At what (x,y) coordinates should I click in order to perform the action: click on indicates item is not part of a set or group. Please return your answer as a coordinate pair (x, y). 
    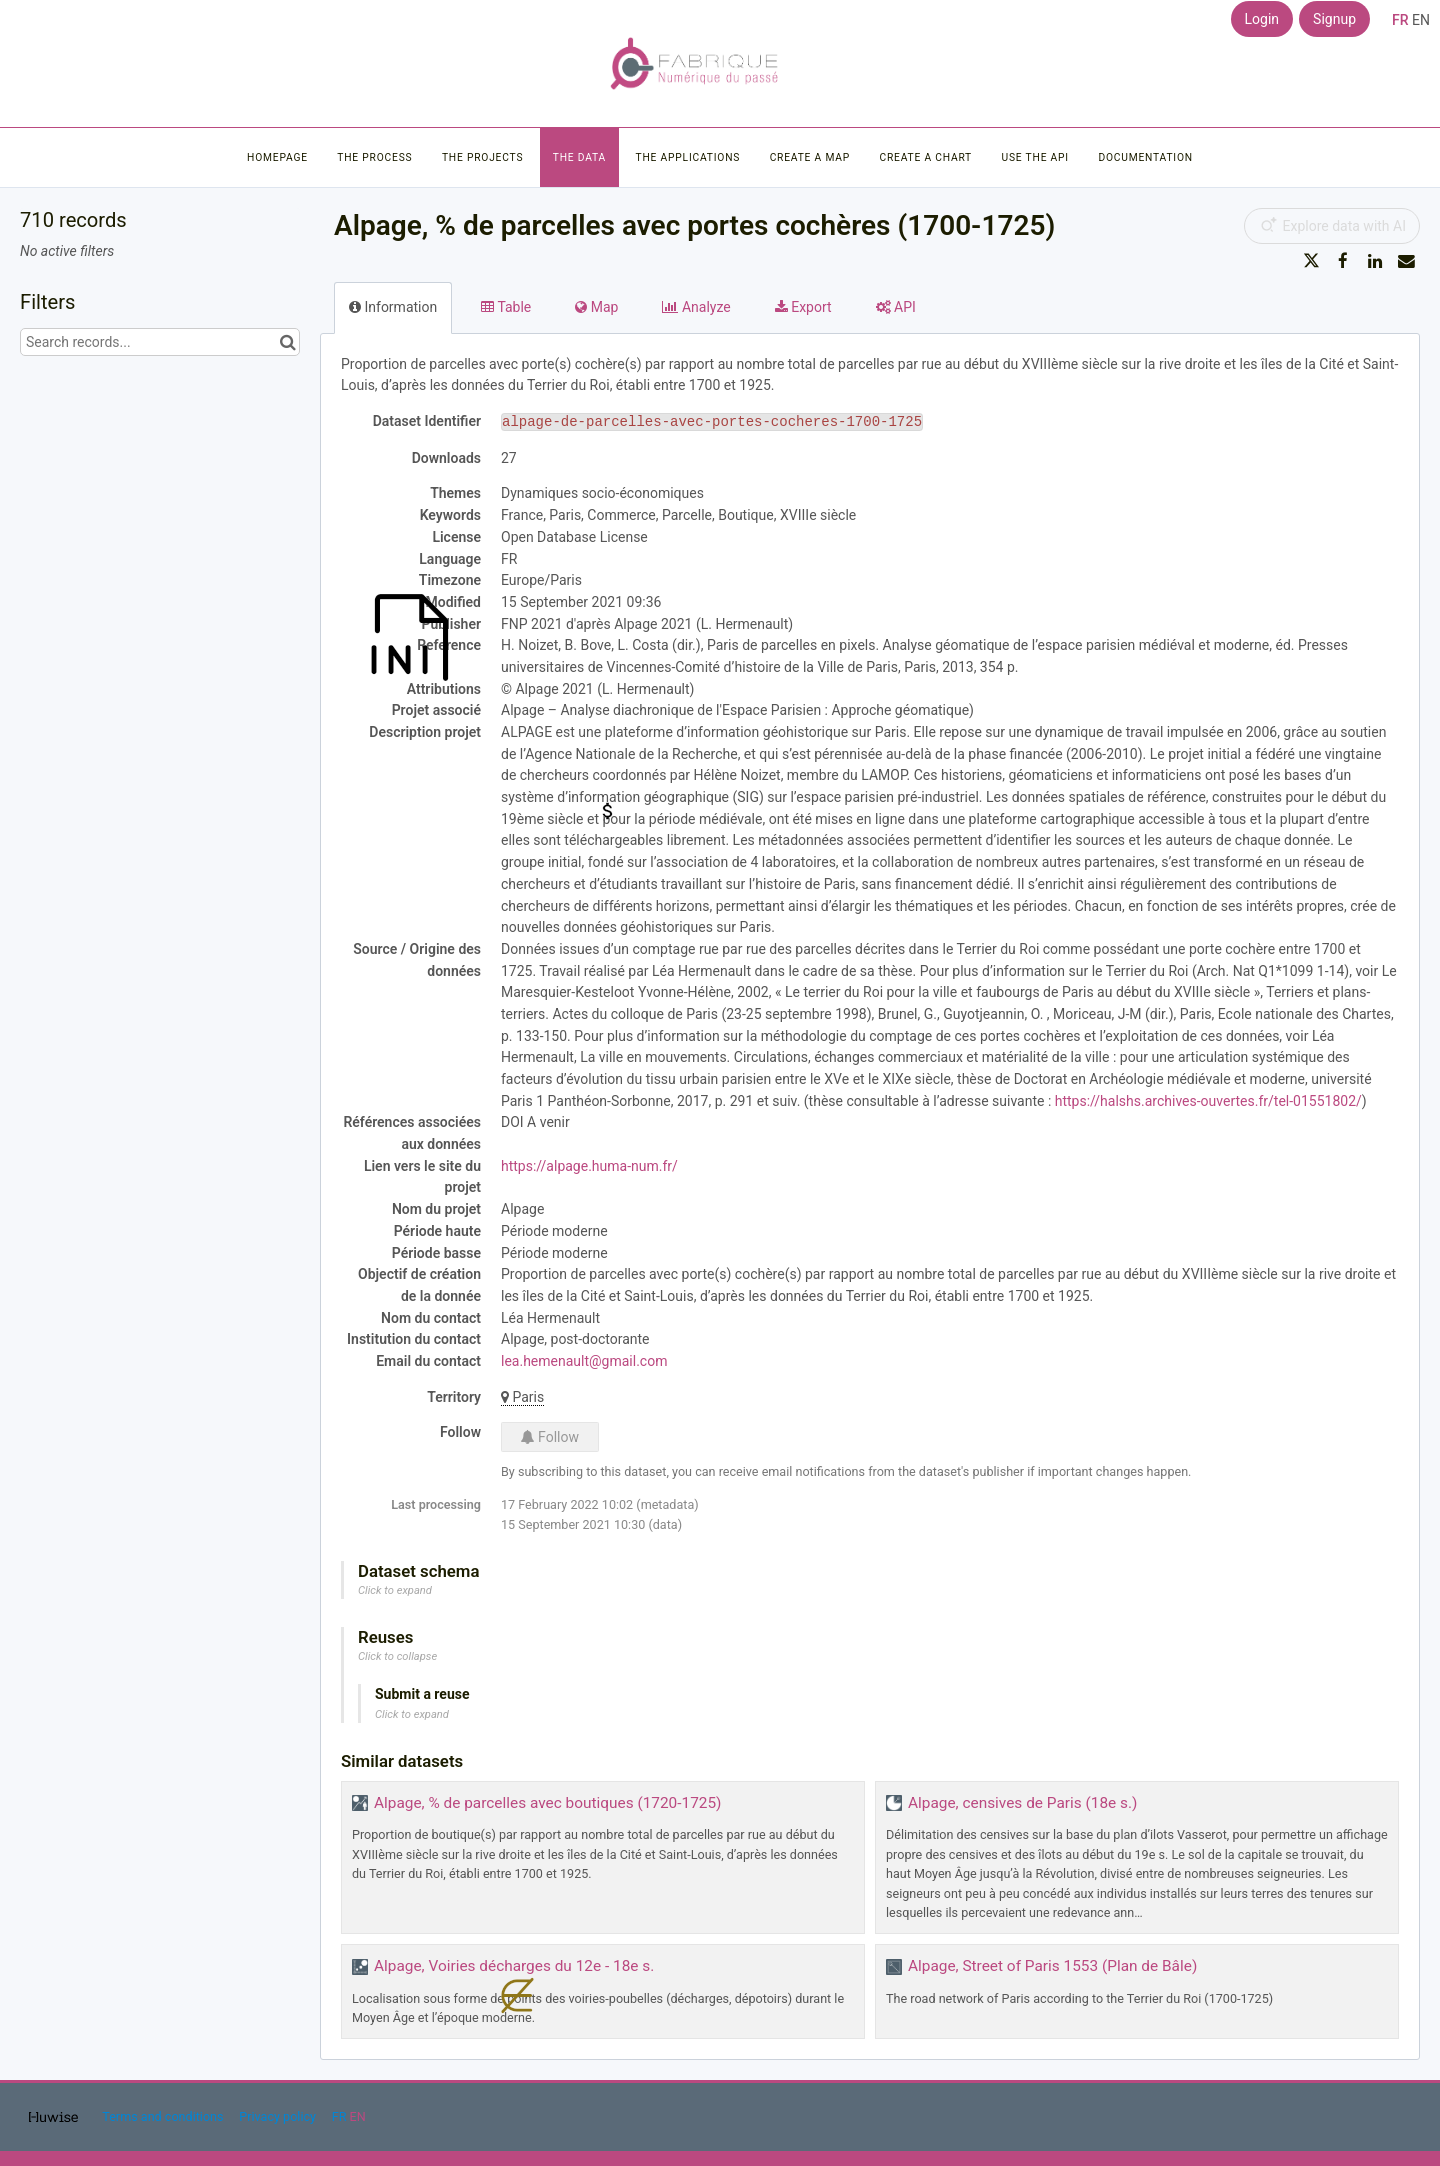
    Looking at the image, I should click on (517, 1995).